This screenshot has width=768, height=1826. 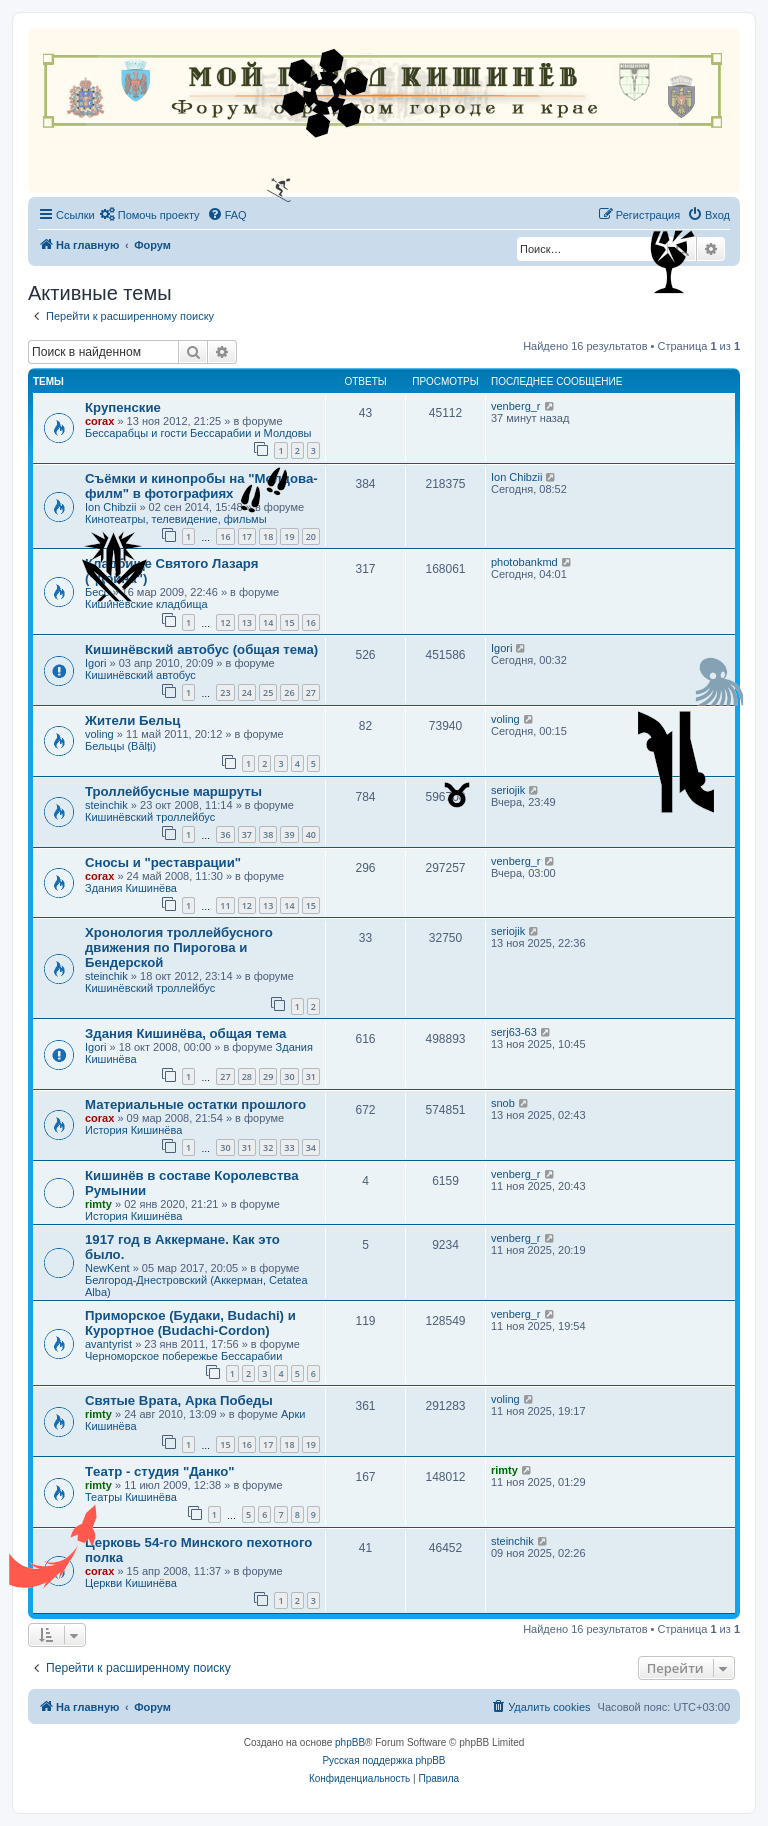 I want to click on activate cooling or air conditioning mode, so click(x=324, y=93).